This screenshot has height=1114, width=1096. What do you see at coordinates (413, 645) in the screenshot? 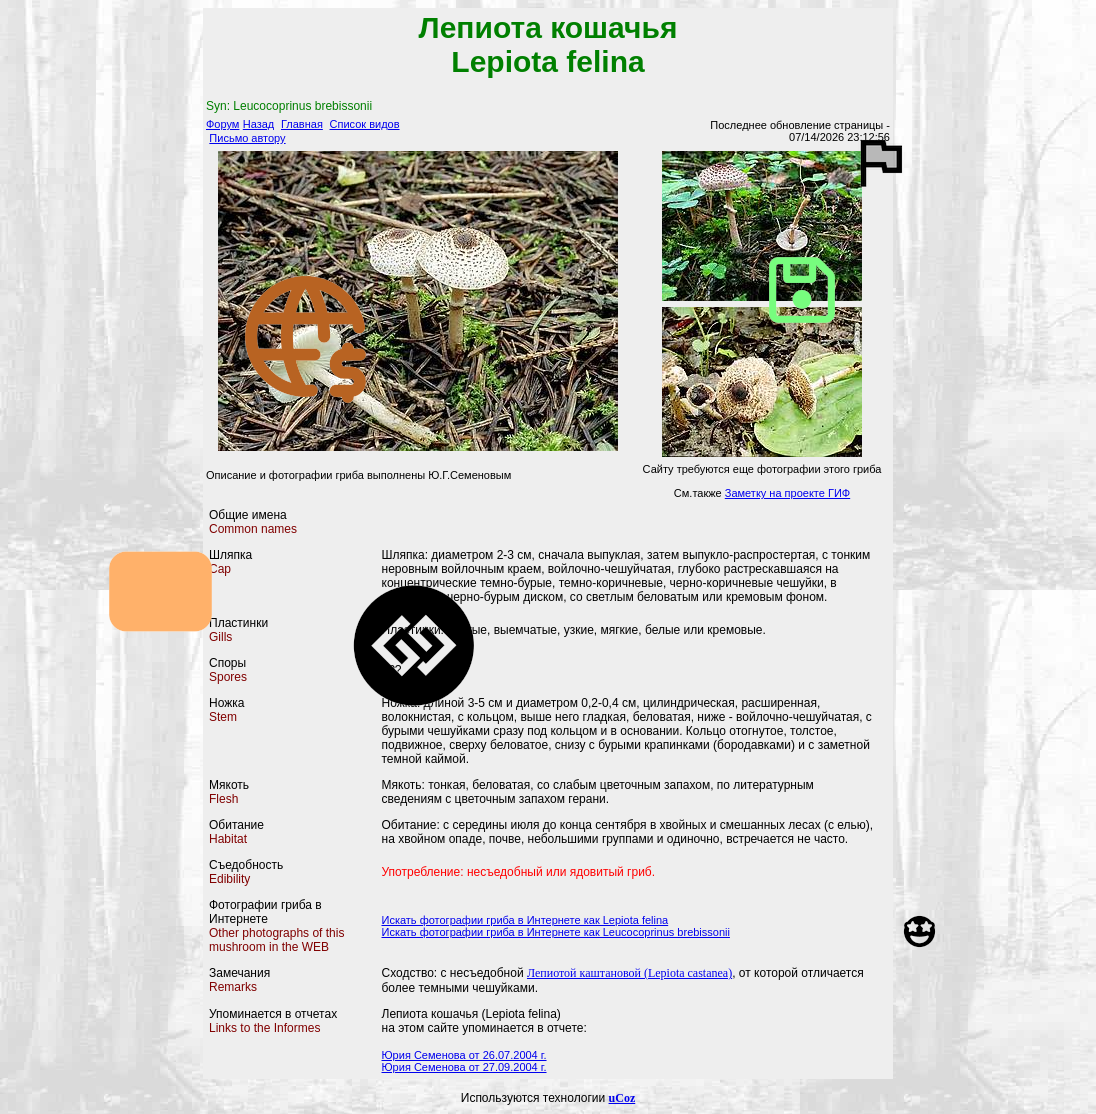
I see `GG.deals logo` at bounding box center [413, 645].